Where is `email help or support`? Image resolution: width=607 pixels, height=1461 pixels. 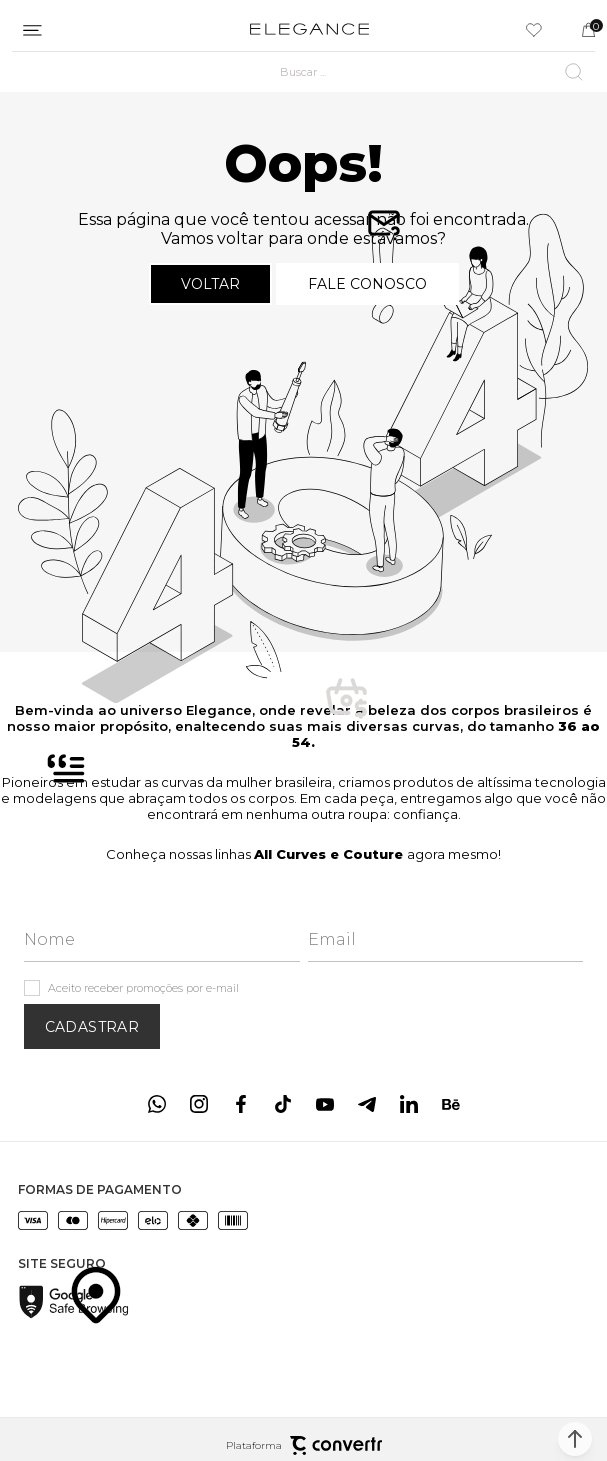
email help or support is located at coordinates (384, 223).